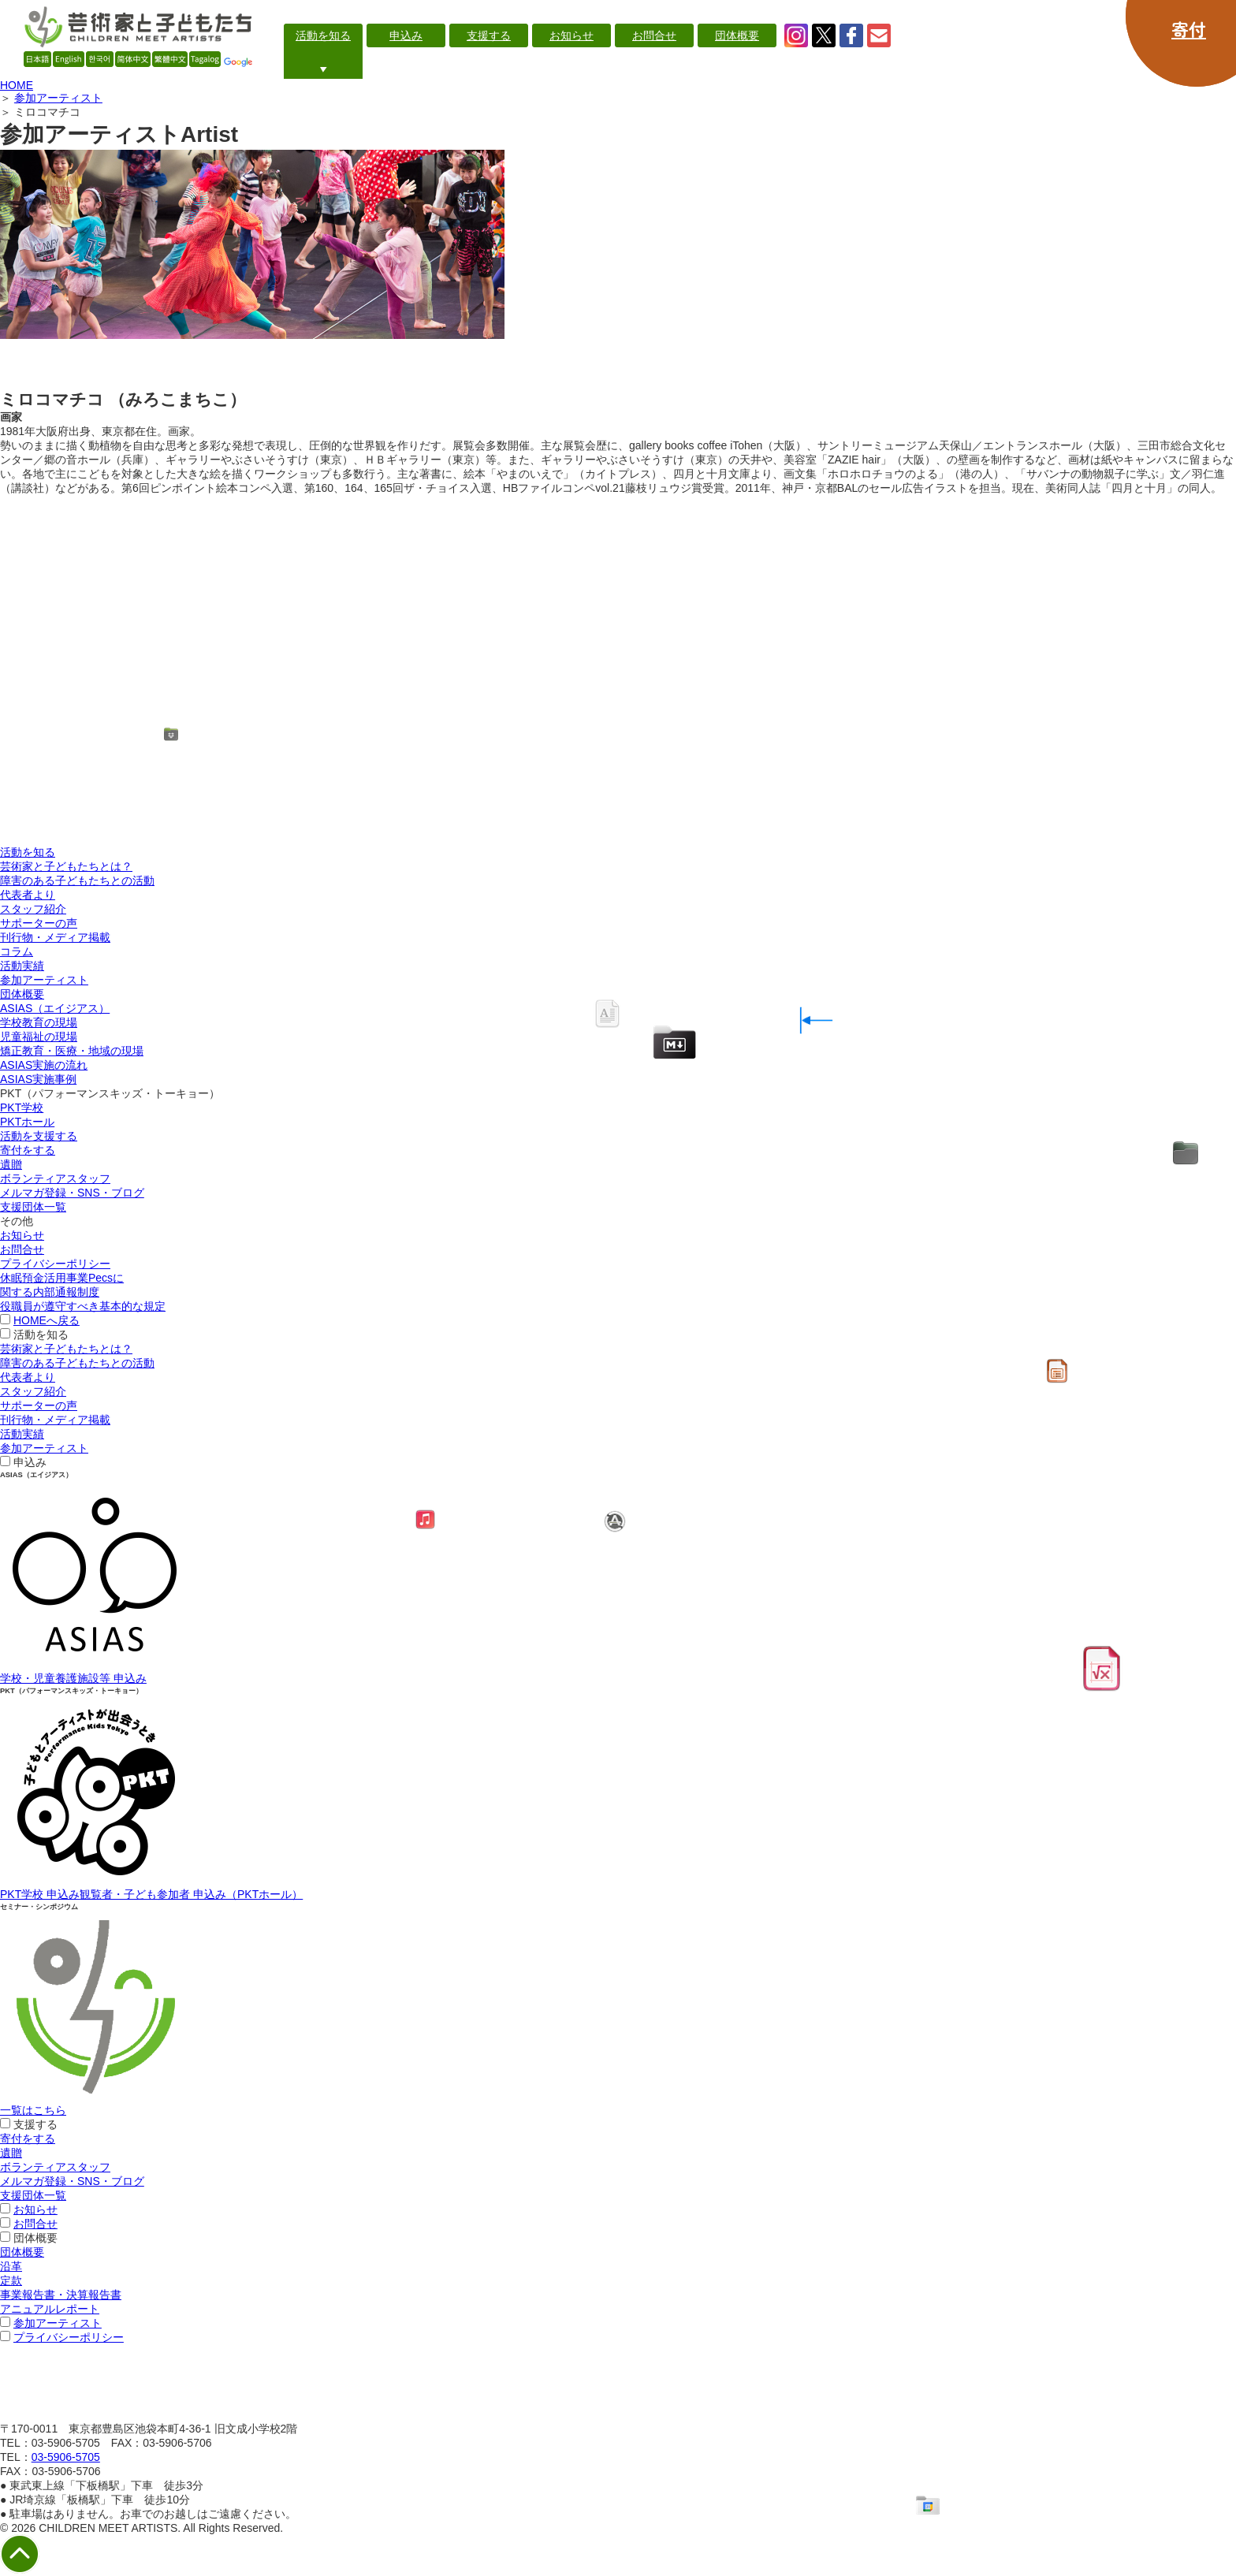  Describe the element at coordinates (1101, 1668) in the screenshot. I see `open an opendocument formula template file` at that location.